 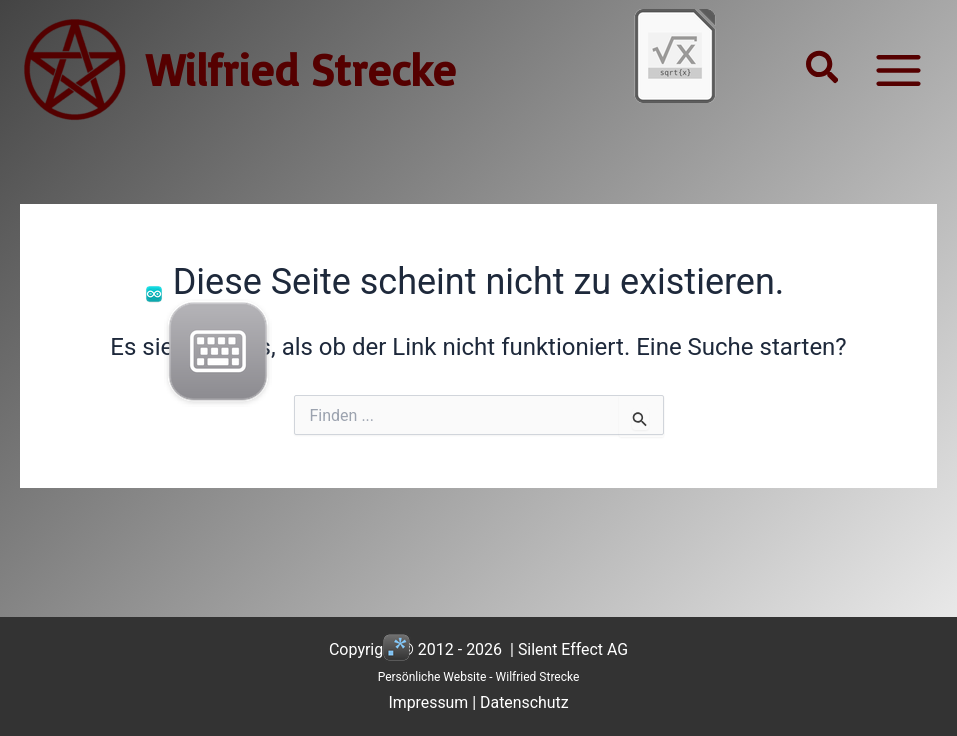 I want to click on open a libreoffice math formula document, so click(x=675, y=56).